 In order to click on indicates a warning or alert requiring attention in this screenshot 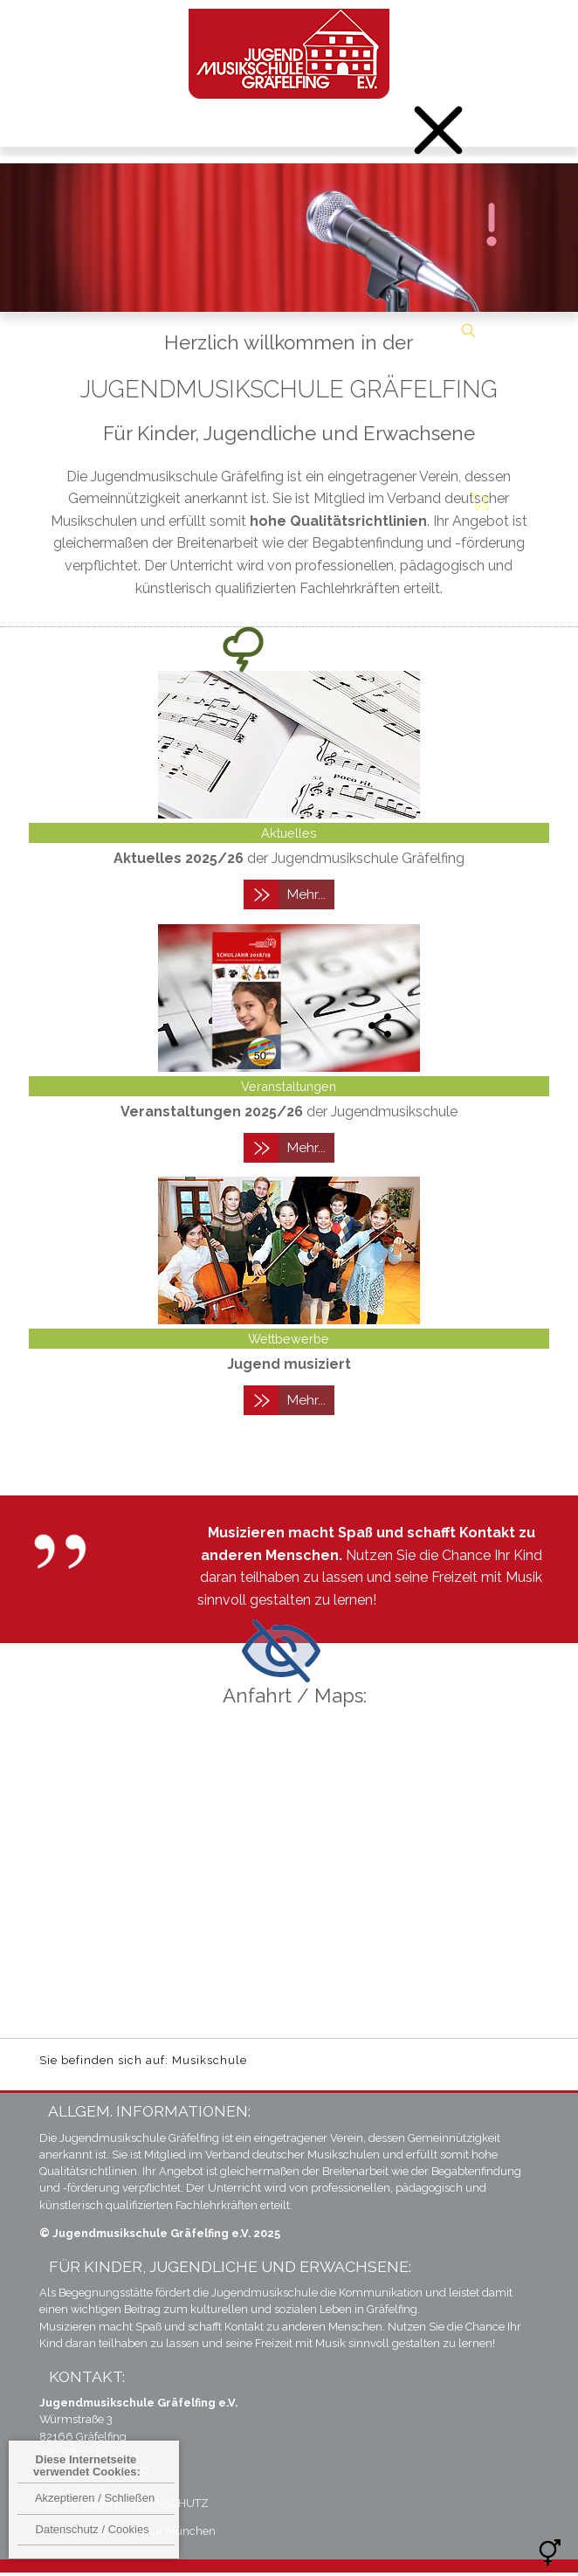, I will do `click(492, 224)`.